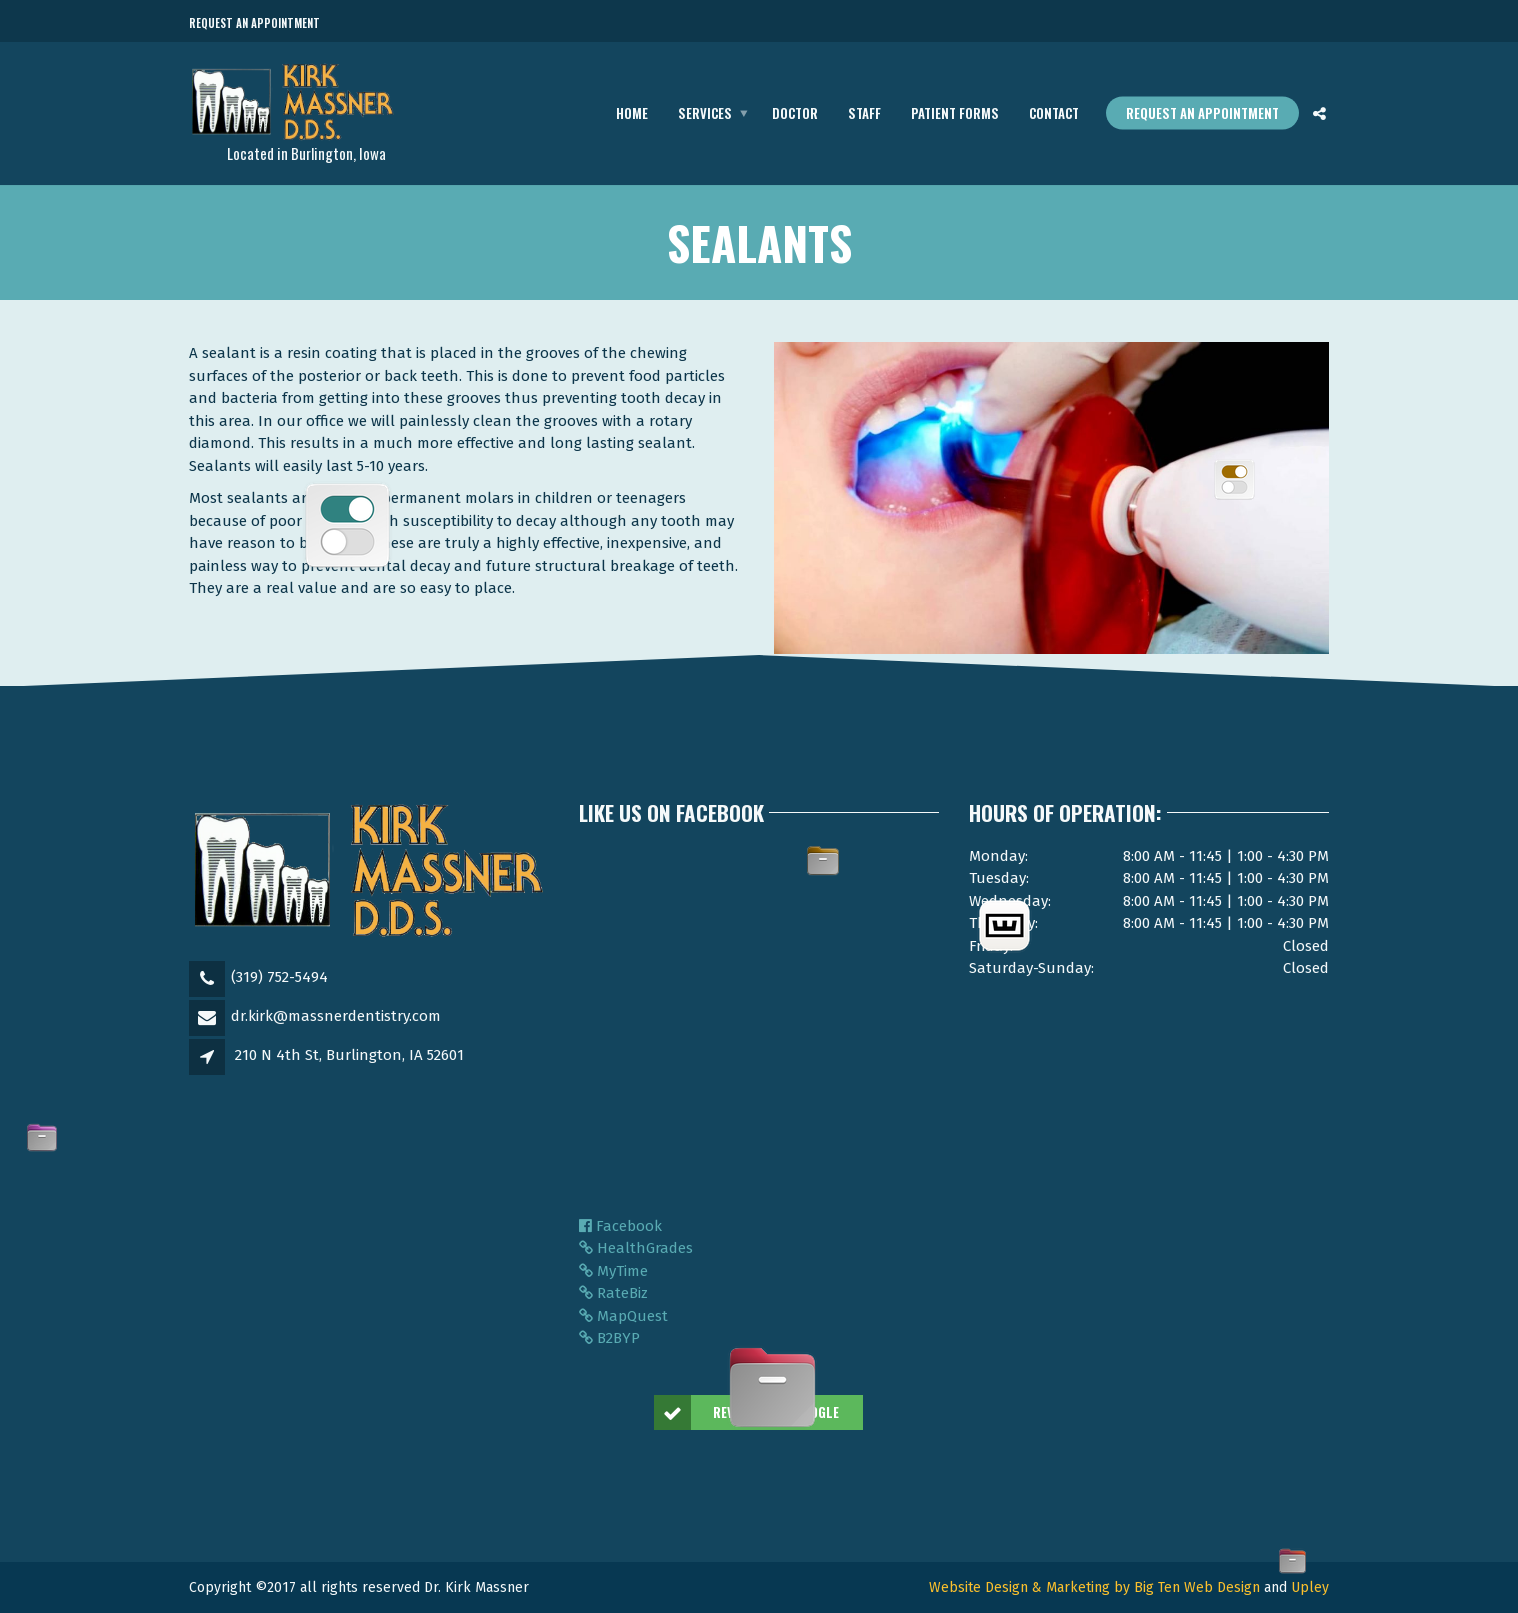 The width and height of the screenshot is (1518, 1613). I want to click on open the file manager application, so click(772, 1387).